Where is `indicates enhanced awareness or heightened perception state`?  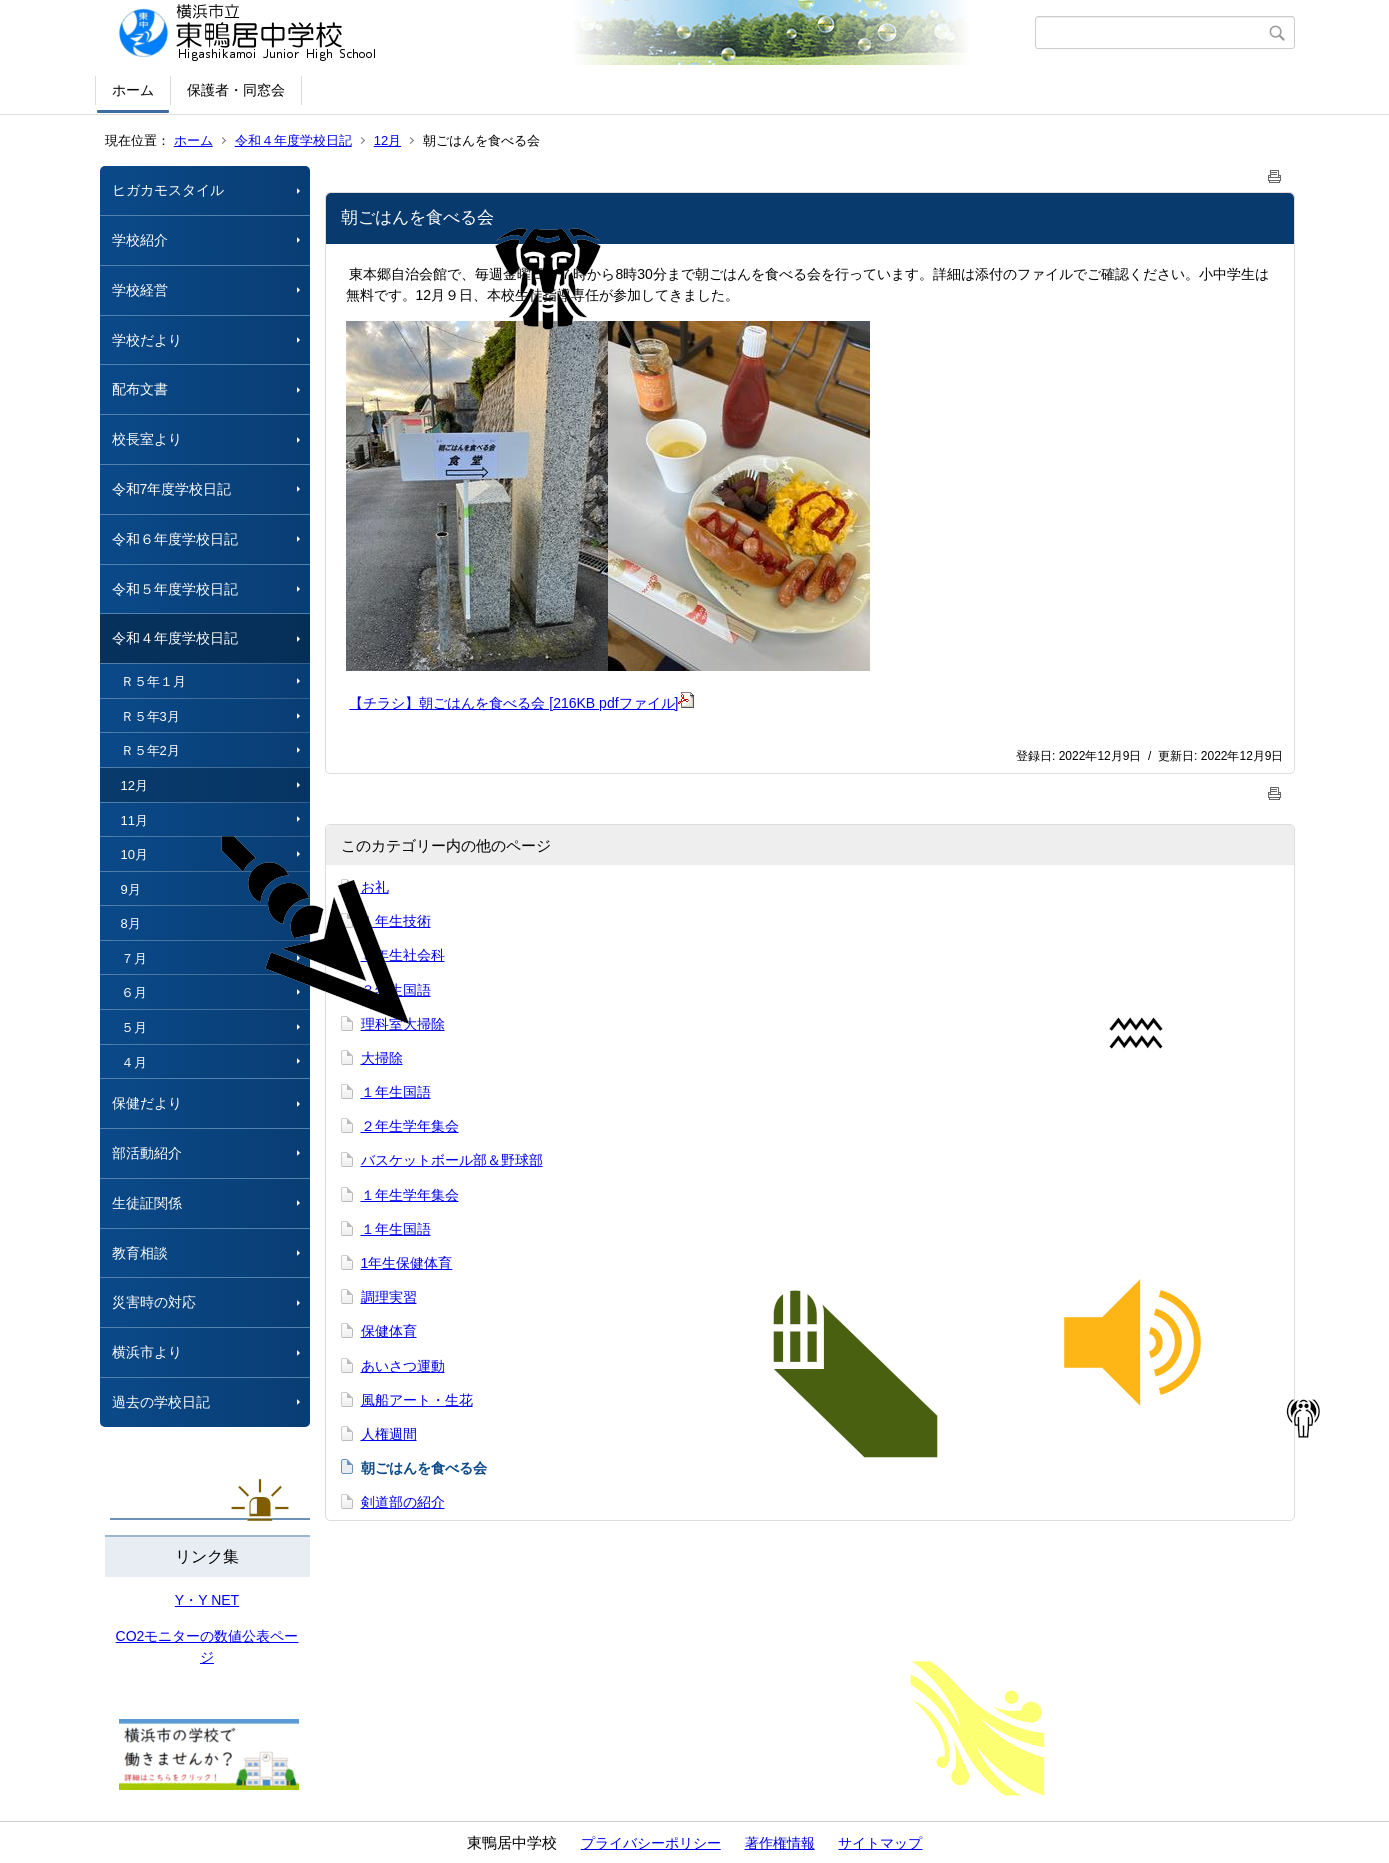
indicates enhanced awareness or heightened perception state is located at coordinates (1303, 1418).